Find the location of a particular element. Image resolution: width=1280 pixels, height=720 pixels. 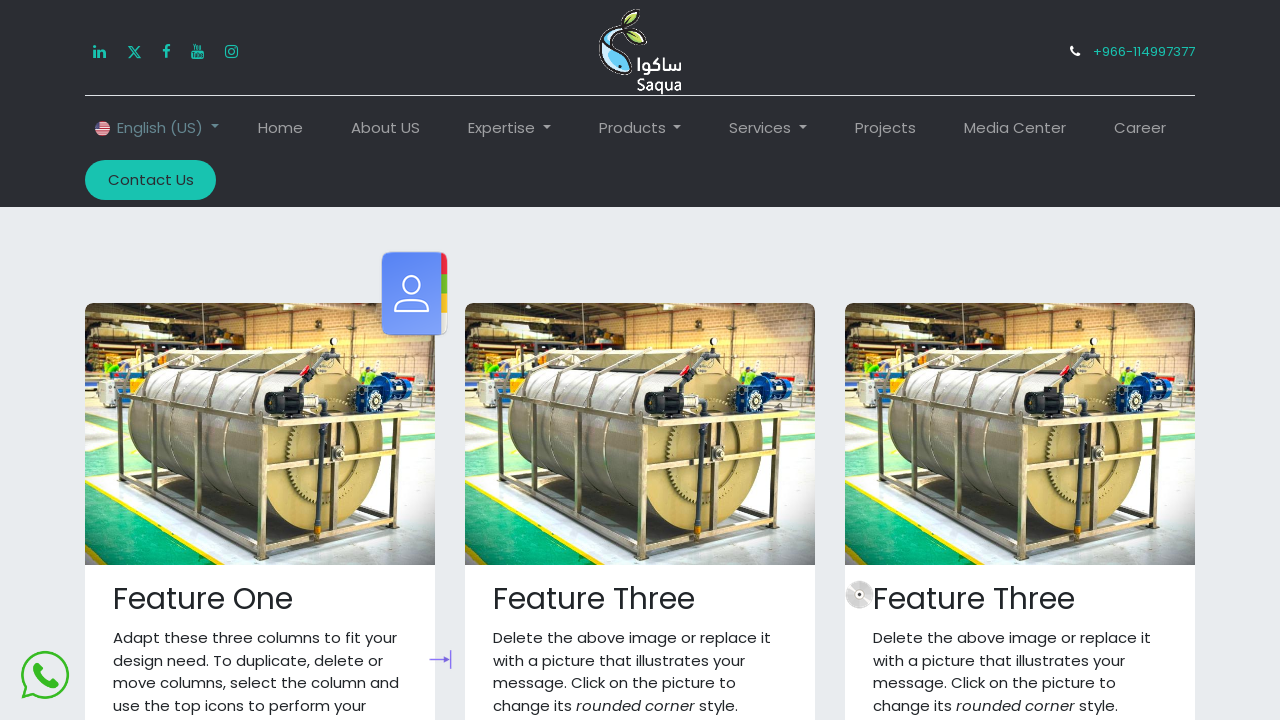

open the contacts app is located at coordinates (414, 293).